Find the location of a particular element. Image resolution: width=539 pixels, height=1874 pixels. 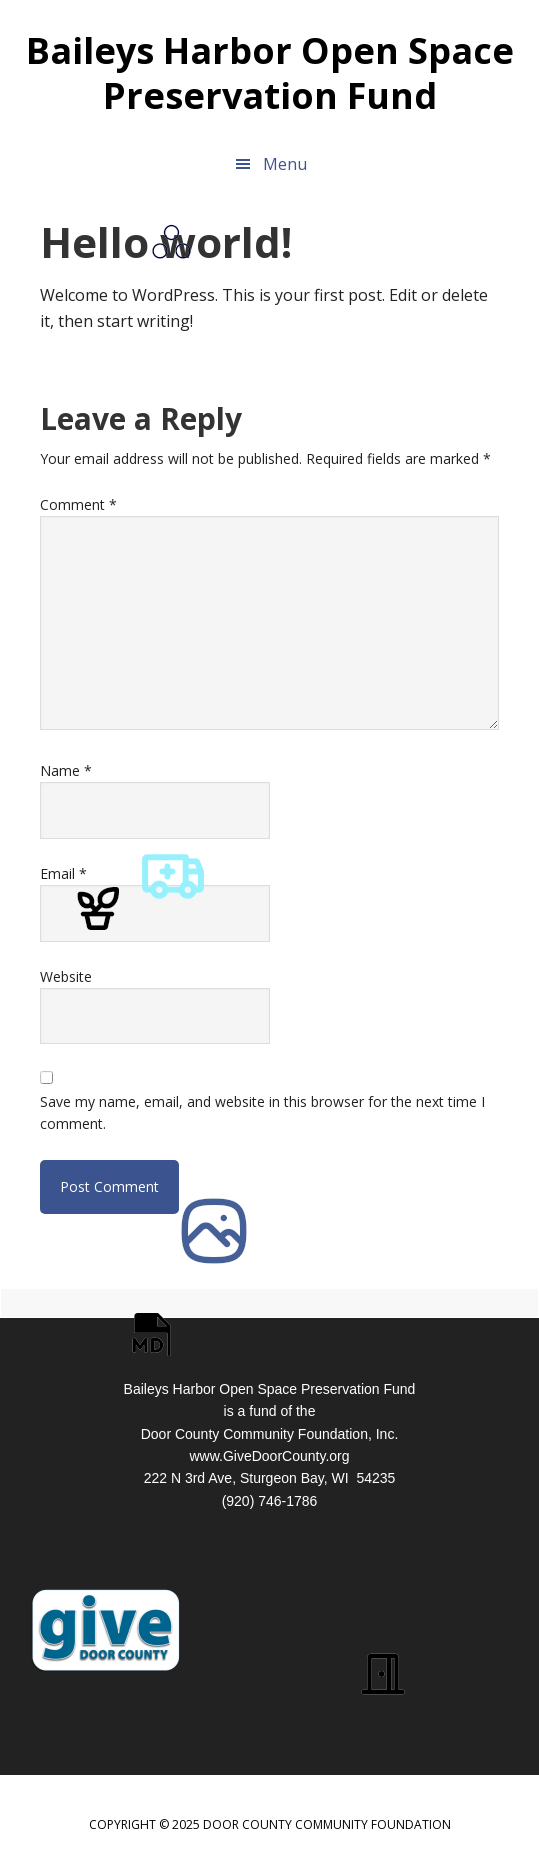

open a markdown file is located at coordinates (152, 1334).